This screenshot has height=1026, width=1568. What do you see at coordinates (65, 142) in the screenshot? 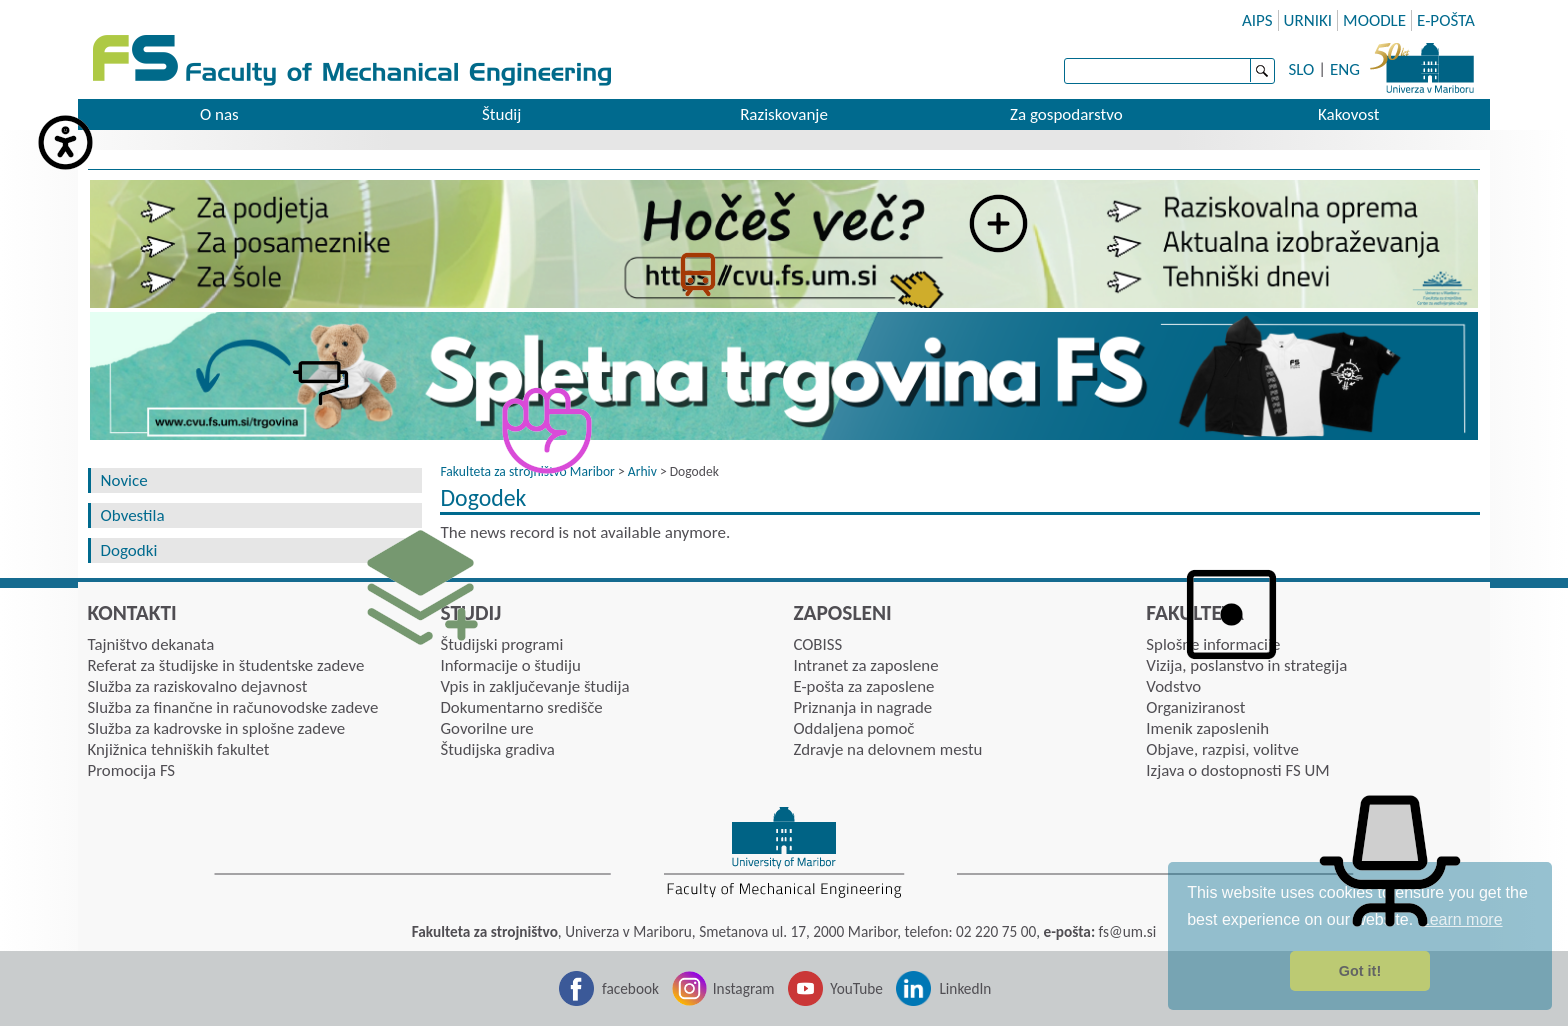
I see `indicates accessibility features are available` at bounding box center [65, 142].